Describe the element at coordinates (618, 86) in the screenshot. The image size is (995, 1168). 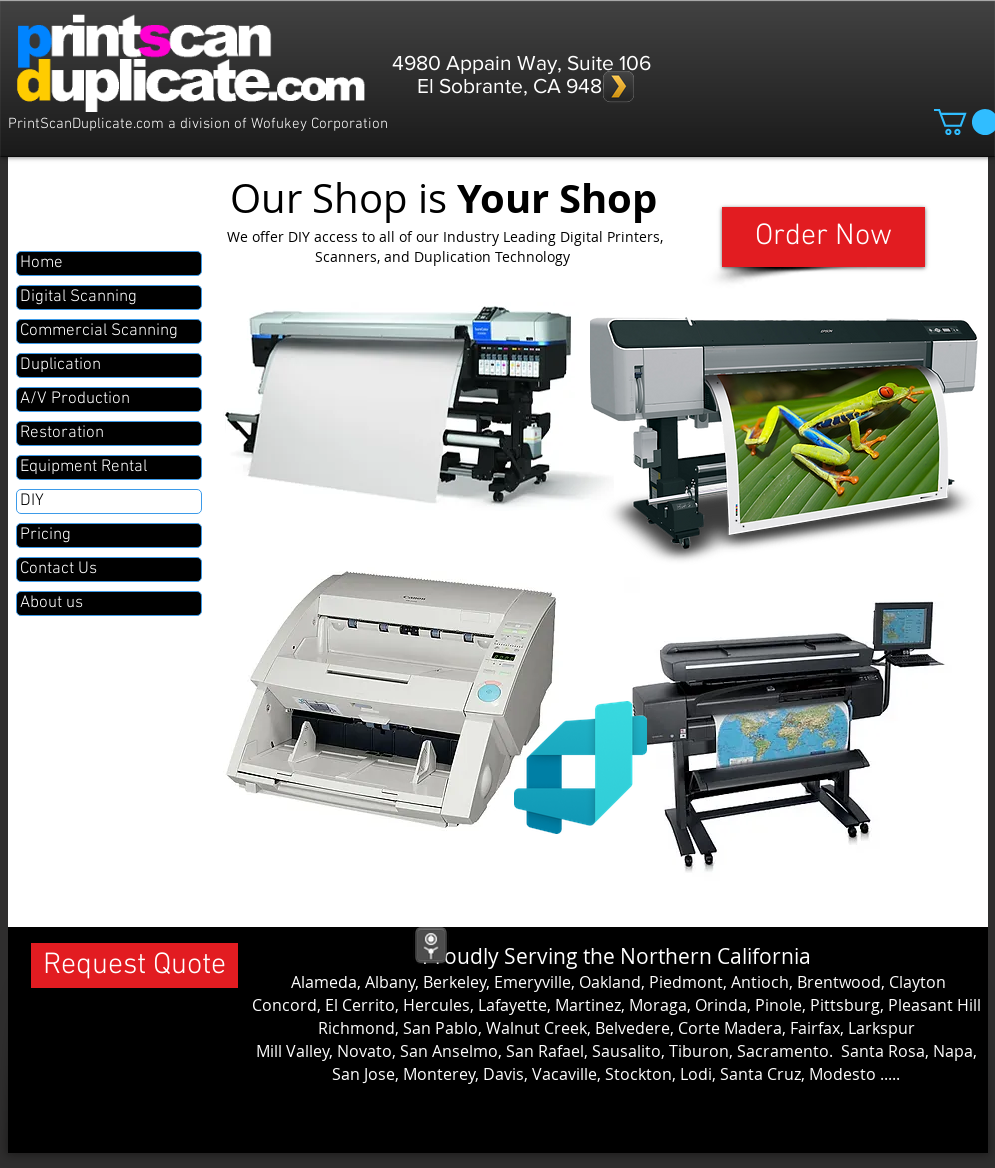
I see `open plex media player` at that location.